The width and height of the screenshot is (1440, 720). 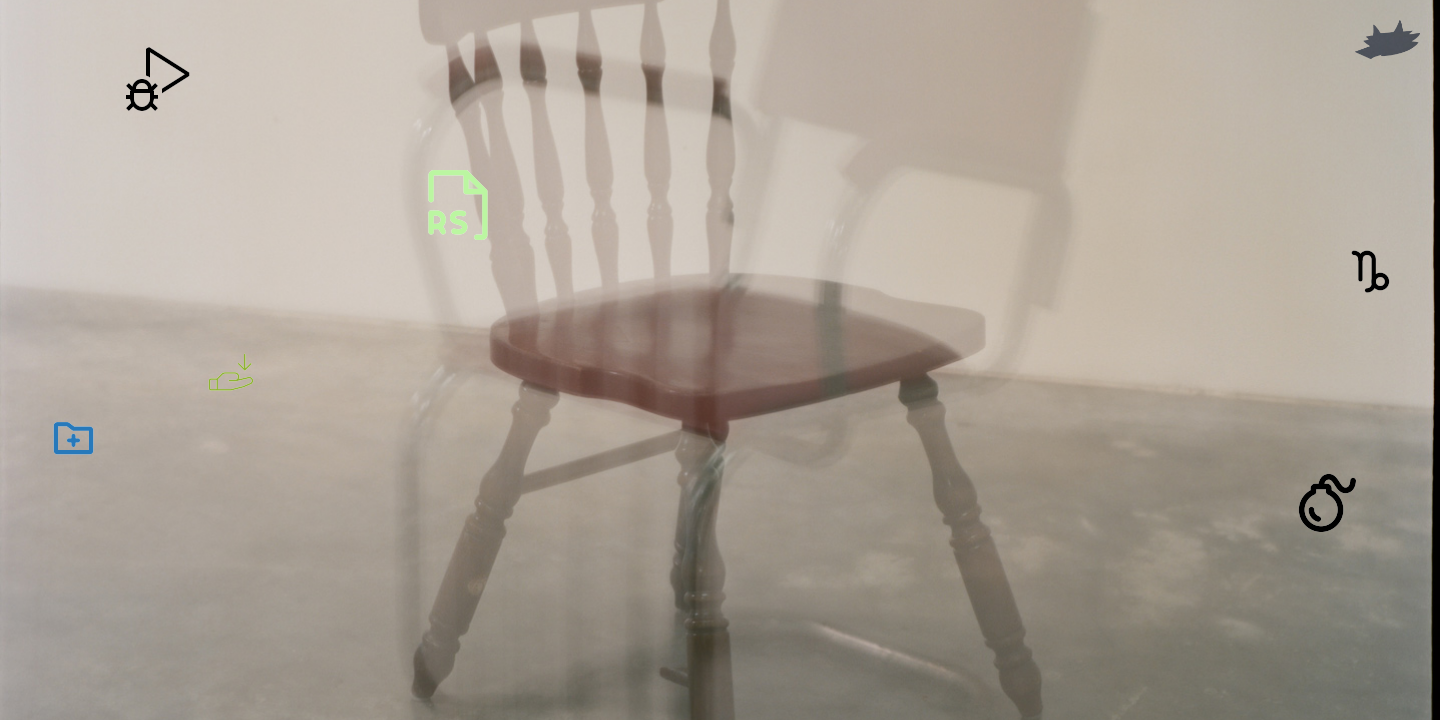 I want to click on a Rust source code file, so click(x=458, y=205).